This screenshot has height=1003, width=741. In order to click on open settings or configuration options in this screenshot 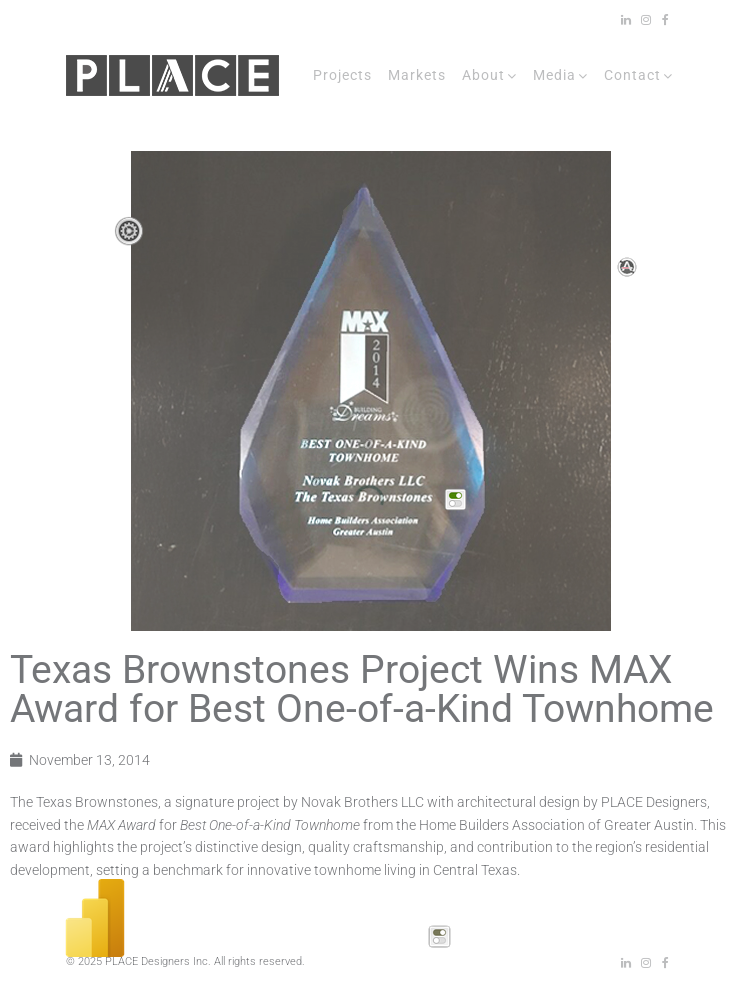, I will do `click(129, 231)`.